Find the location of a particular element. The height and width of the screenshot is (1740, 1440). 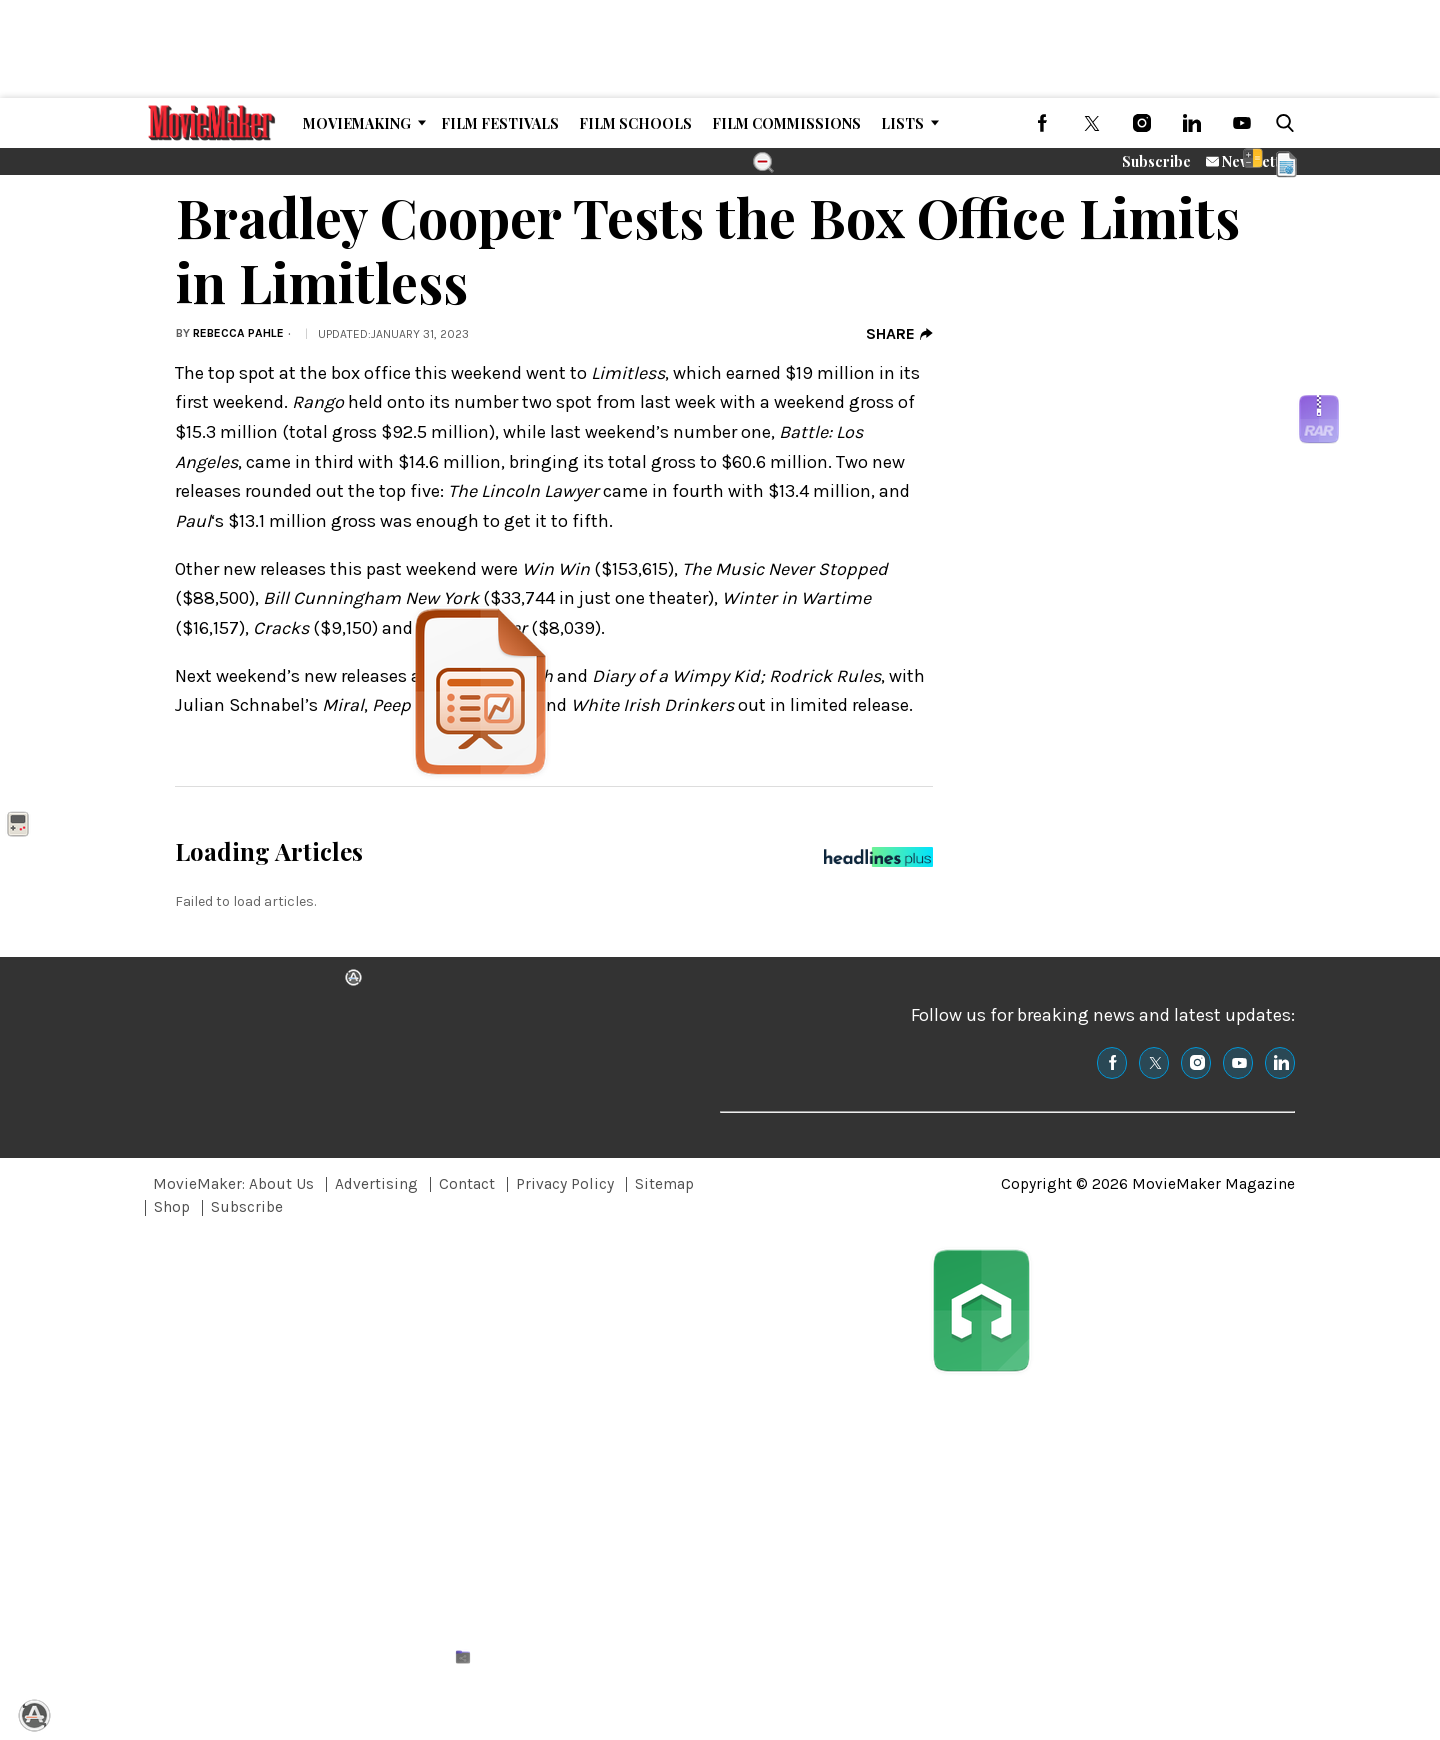

open the software update notifier app is located at coordinates (34, 1715).